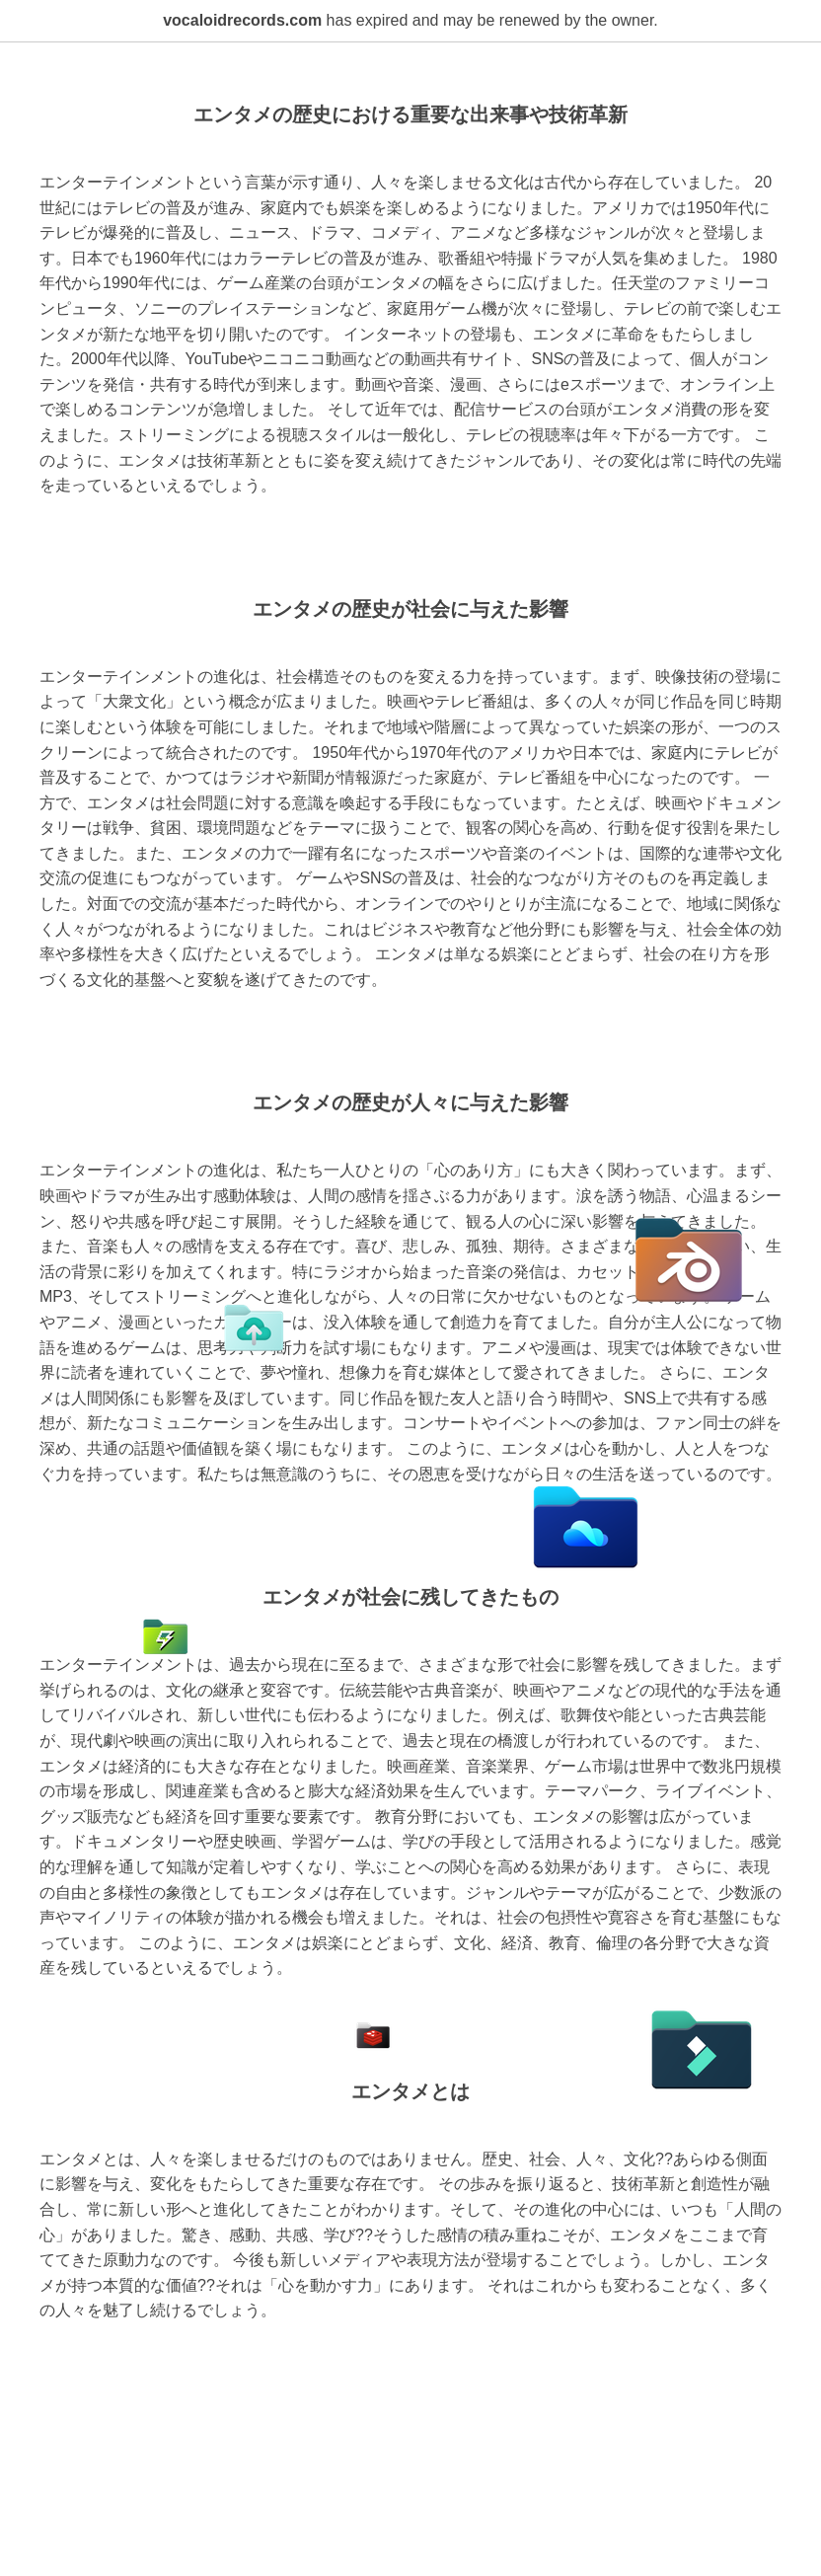 The image size is (821, 2576). Describe the element at coordinates (254, 1329) in the screenshot. I see `access windows update download folder` at that location.